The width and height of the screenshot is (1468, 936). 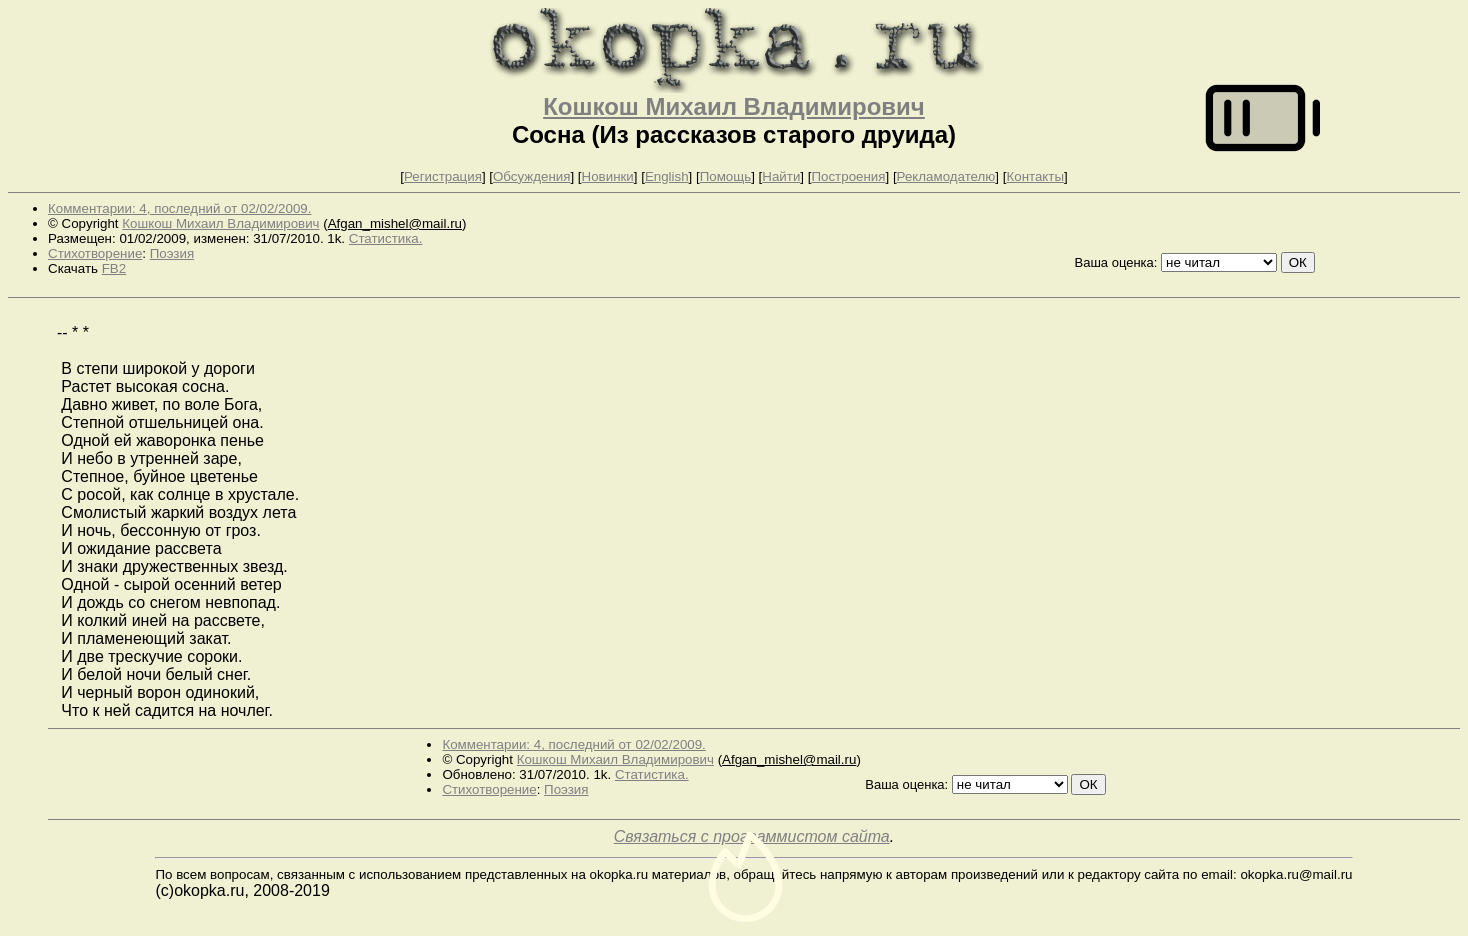 I want to click on indicates trending or hot content, so click(x=745, y=878).